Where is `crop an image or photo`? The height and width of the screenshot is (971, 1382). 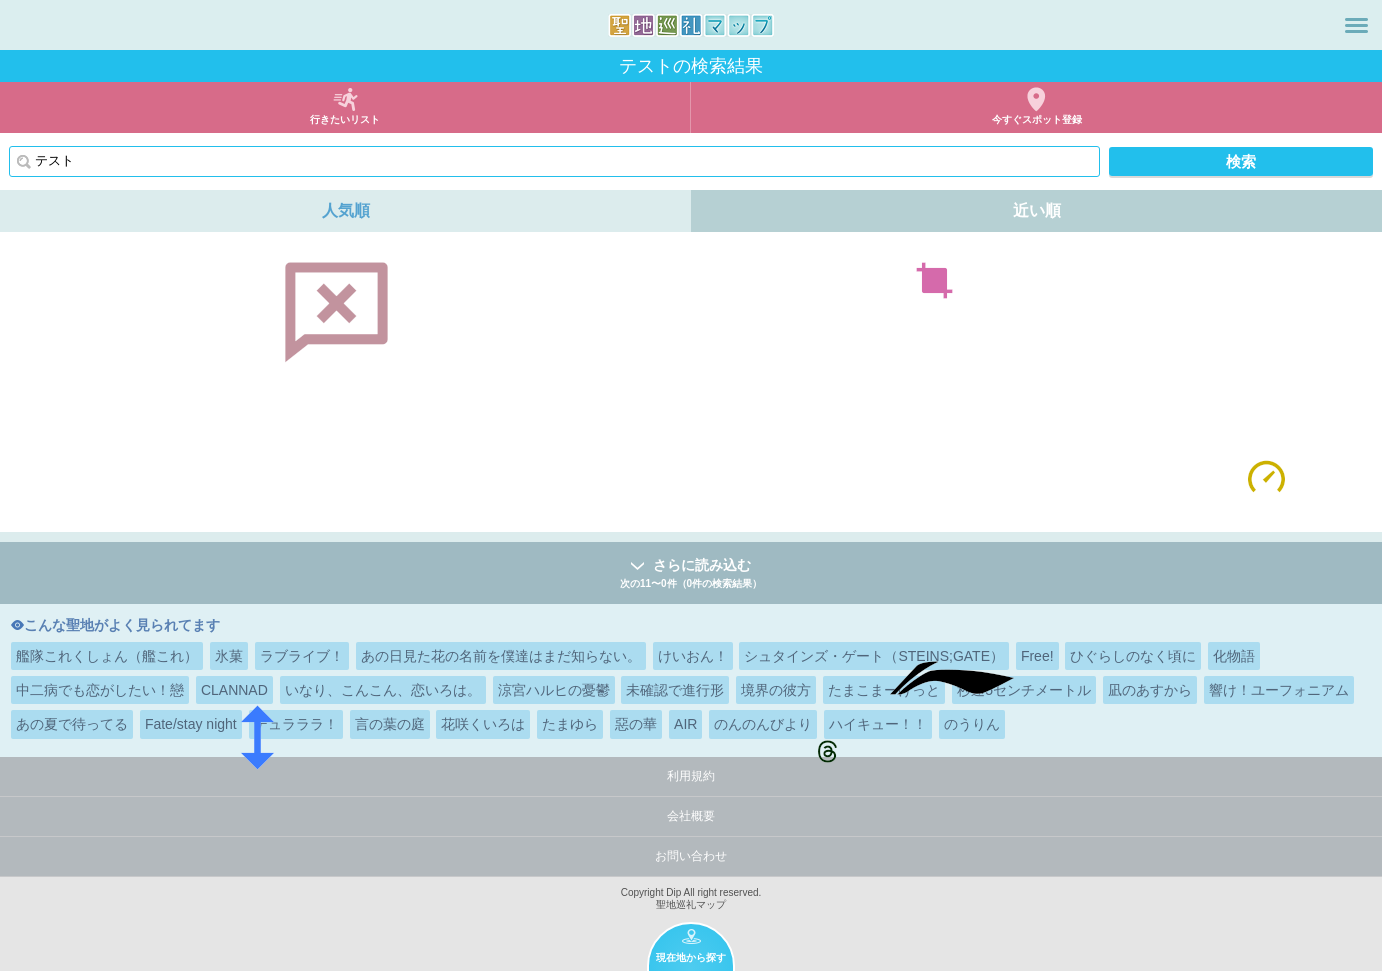
crop an image or photo is located at coordinates (934, 280).